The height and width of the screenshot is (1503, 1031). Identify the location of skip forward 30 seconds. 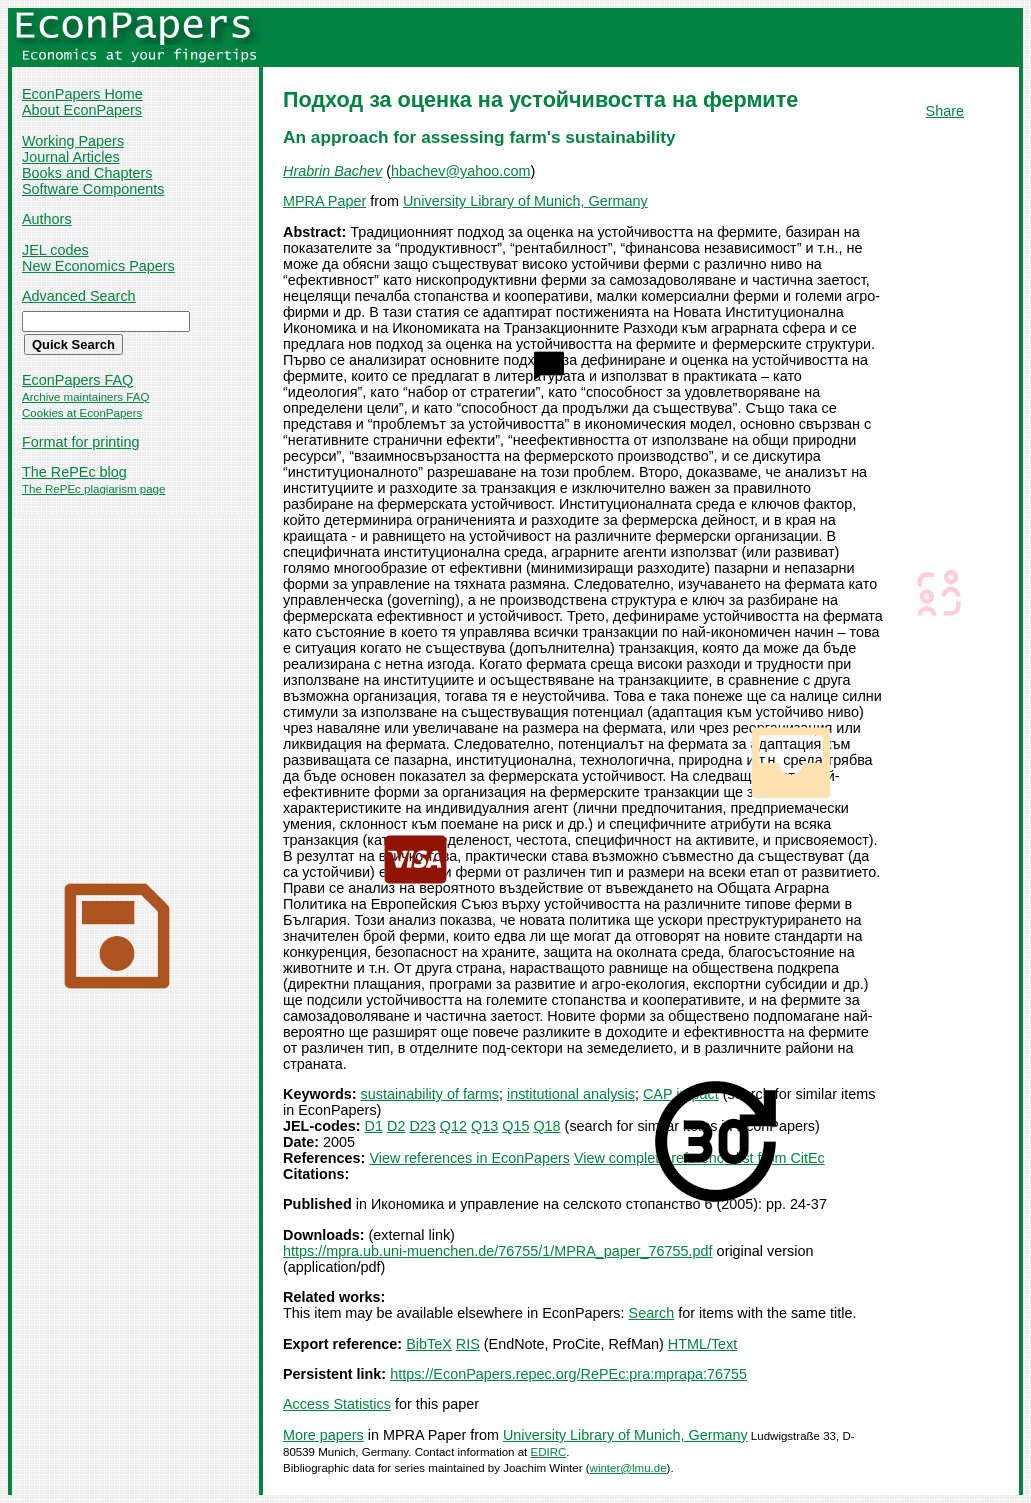
(715, 1141).